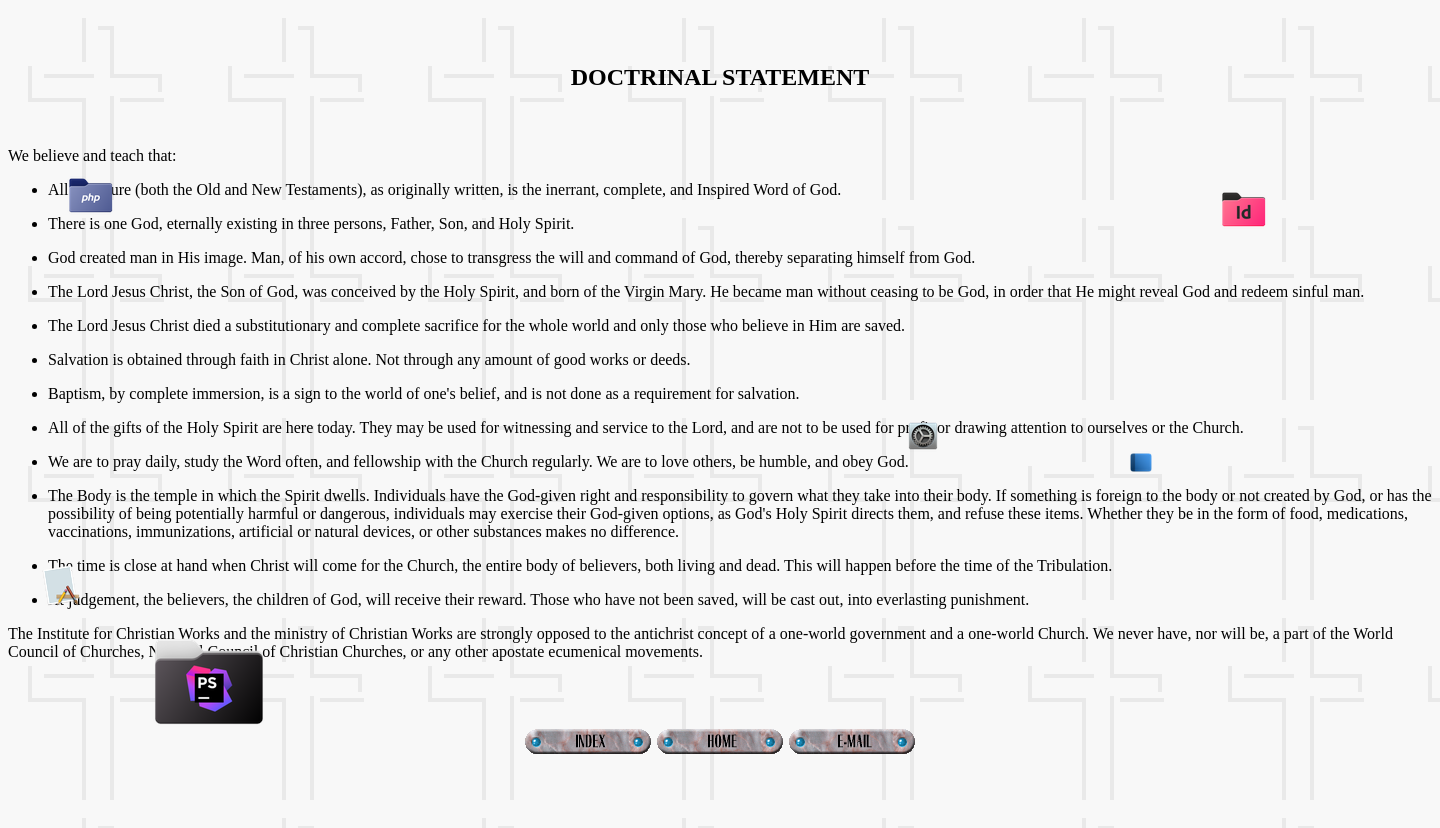  What do you see at coordinates (208, 684) in the screenshot?
I see `folder containing phpstorm project files` at bounding box center [208, 684].